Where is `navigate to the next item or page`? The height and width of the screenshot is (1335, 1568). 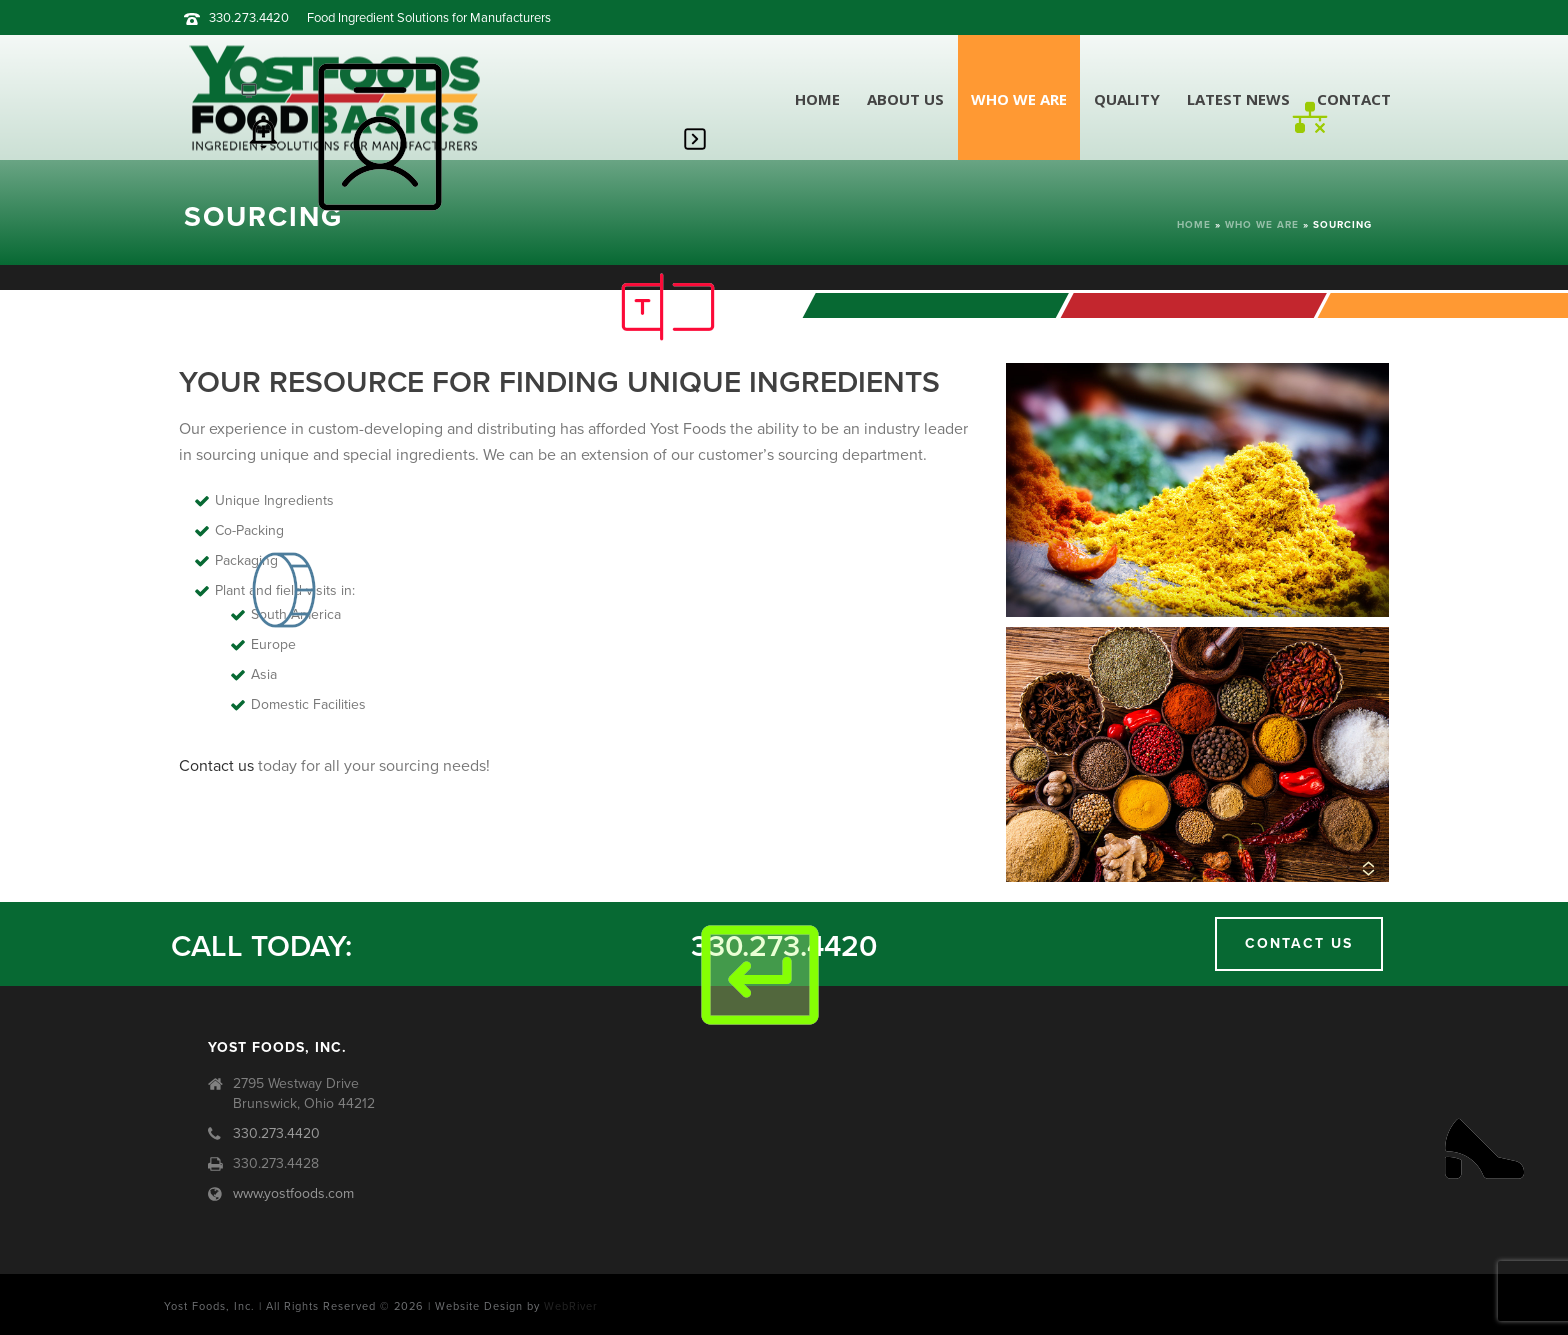
navigate to the next item or page is located at coordinates (695, 139).